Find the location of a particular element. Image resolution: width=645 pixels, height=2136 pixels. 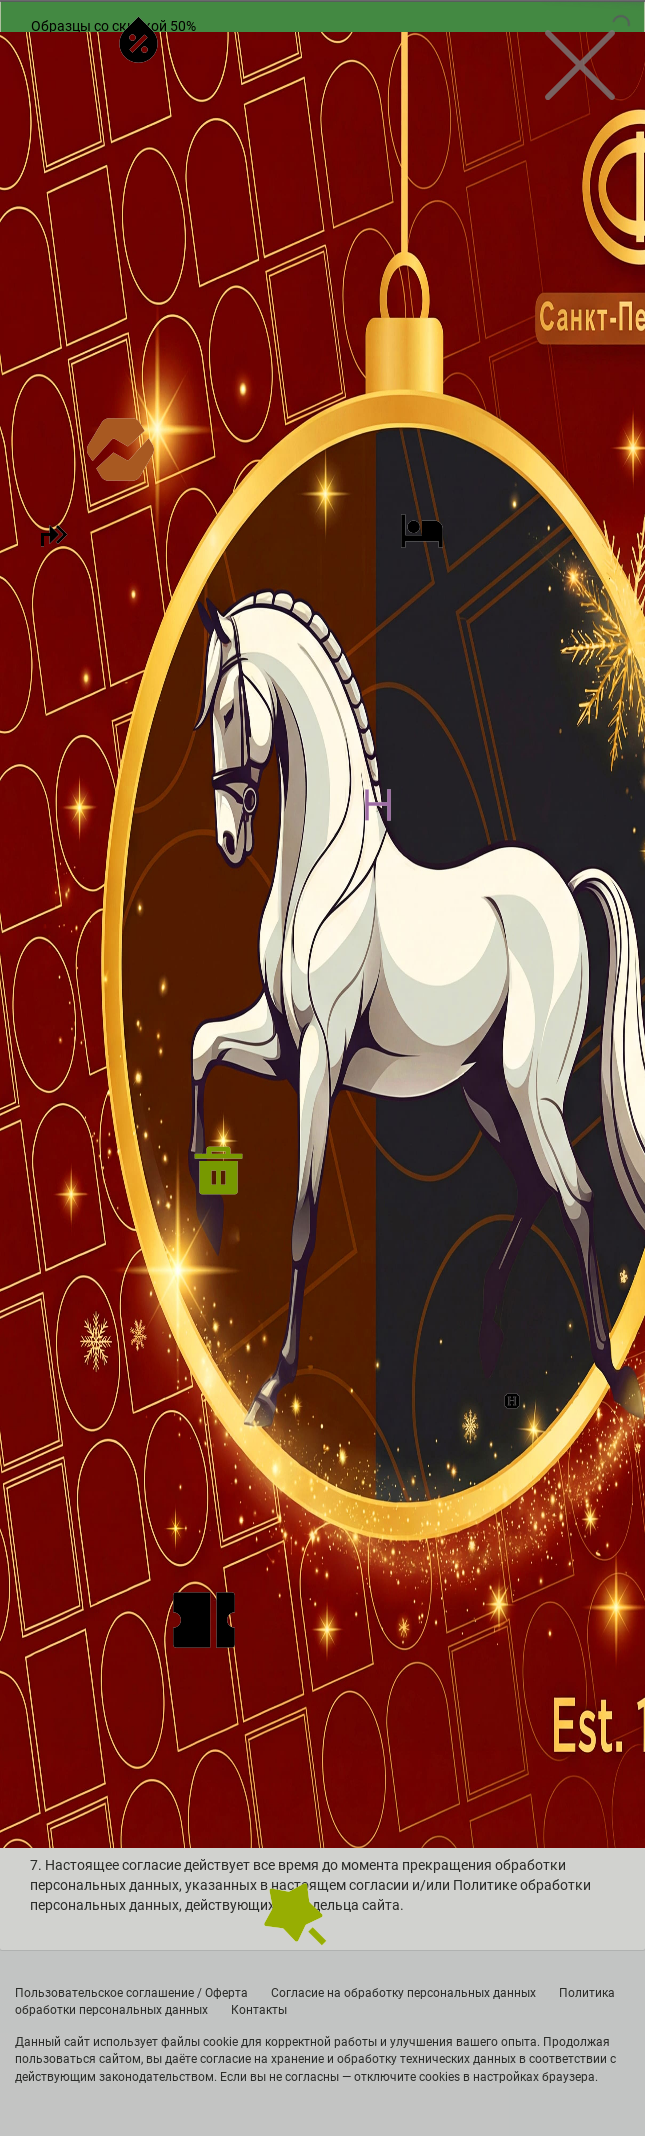

apply magic wand or auto-enhance effect is located at coordinates (295, 1914).